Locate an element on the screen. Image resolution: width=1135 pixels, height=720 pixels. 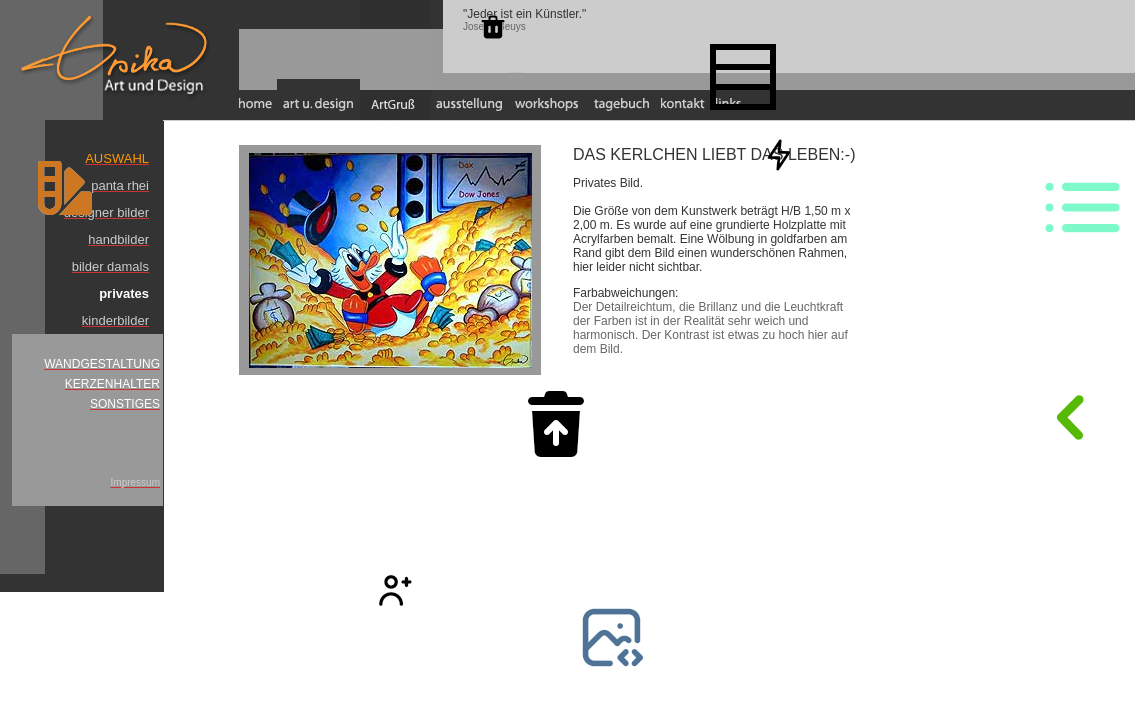
access color palette or theme settings is located at coordinates (65, 188).